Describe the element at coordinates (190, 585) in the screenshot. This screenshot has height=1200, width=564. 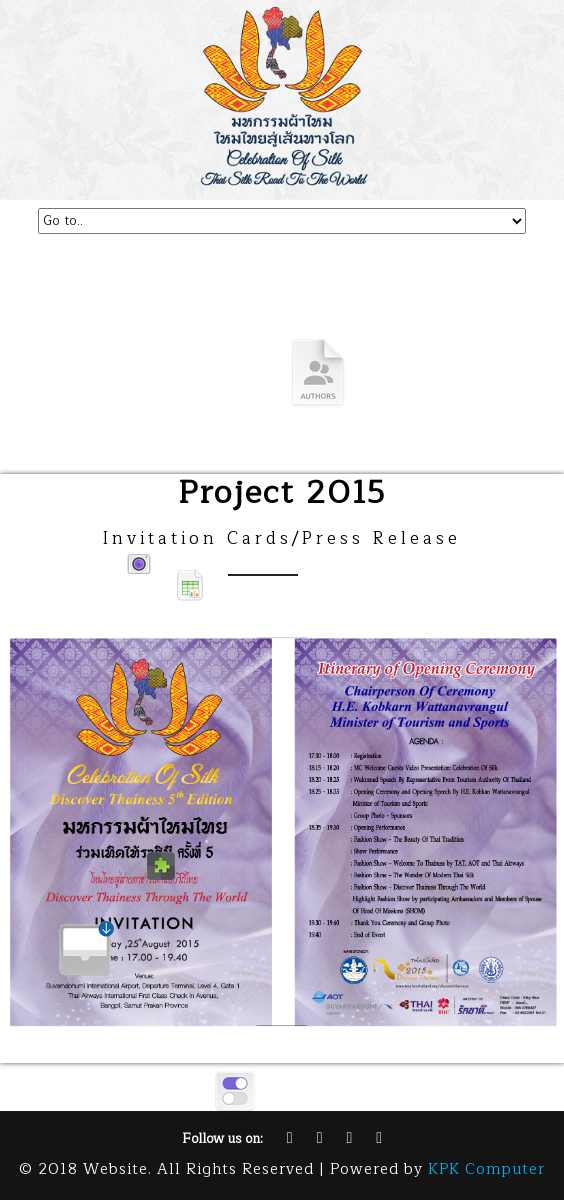
I see `spreadsheet file type indicator` at that location.